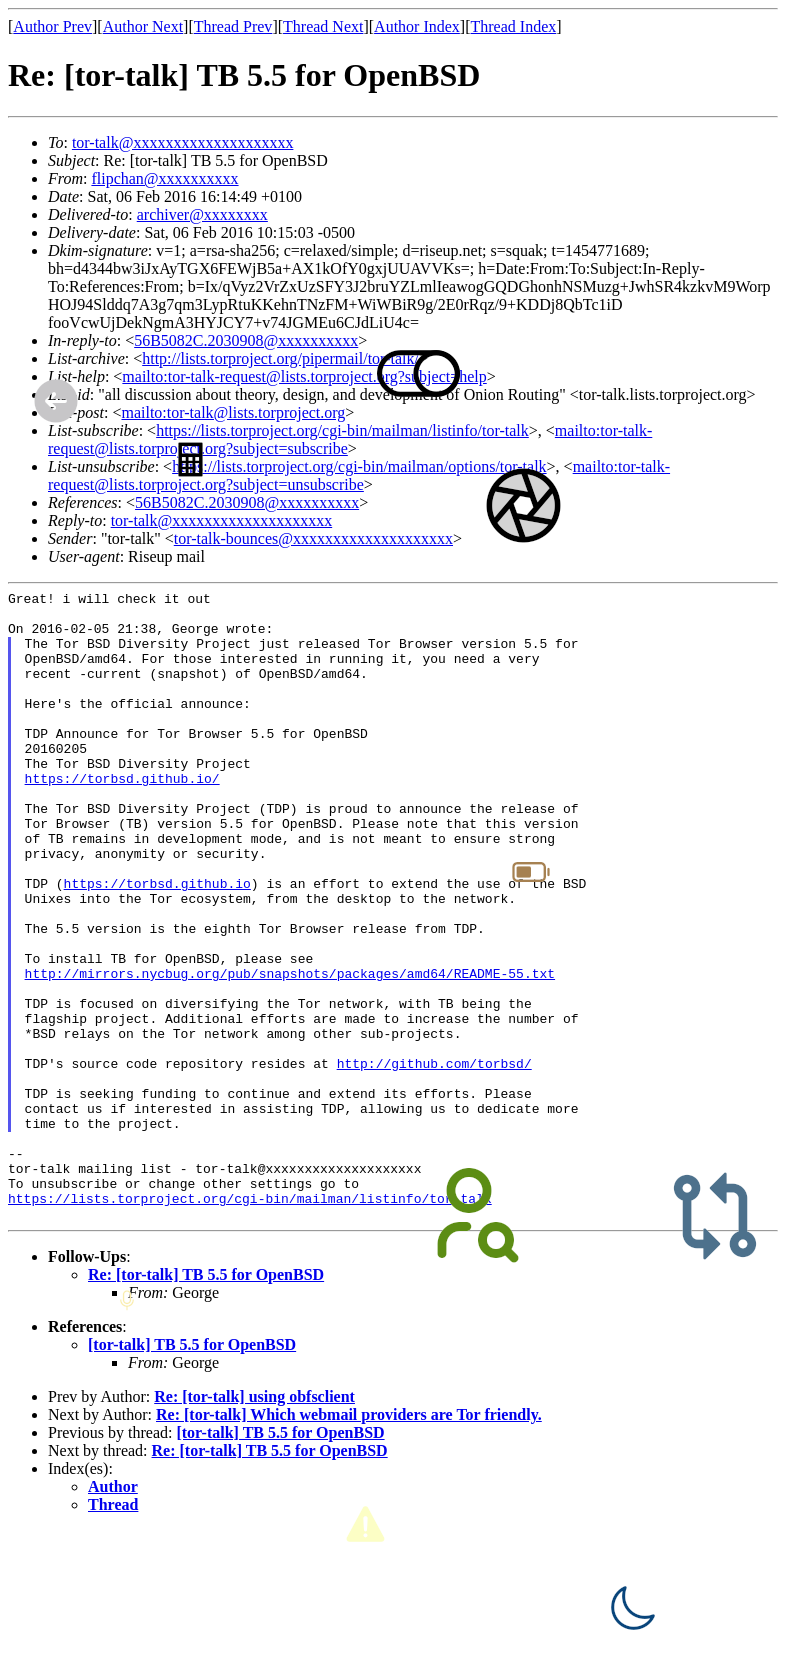 Image resolution: width=786 pixels, height=1656 pixels. What do you see at coordinates (418, 373) in the screenshot?
I see `toggle a setting on or off` at bounding box center [418, 373].